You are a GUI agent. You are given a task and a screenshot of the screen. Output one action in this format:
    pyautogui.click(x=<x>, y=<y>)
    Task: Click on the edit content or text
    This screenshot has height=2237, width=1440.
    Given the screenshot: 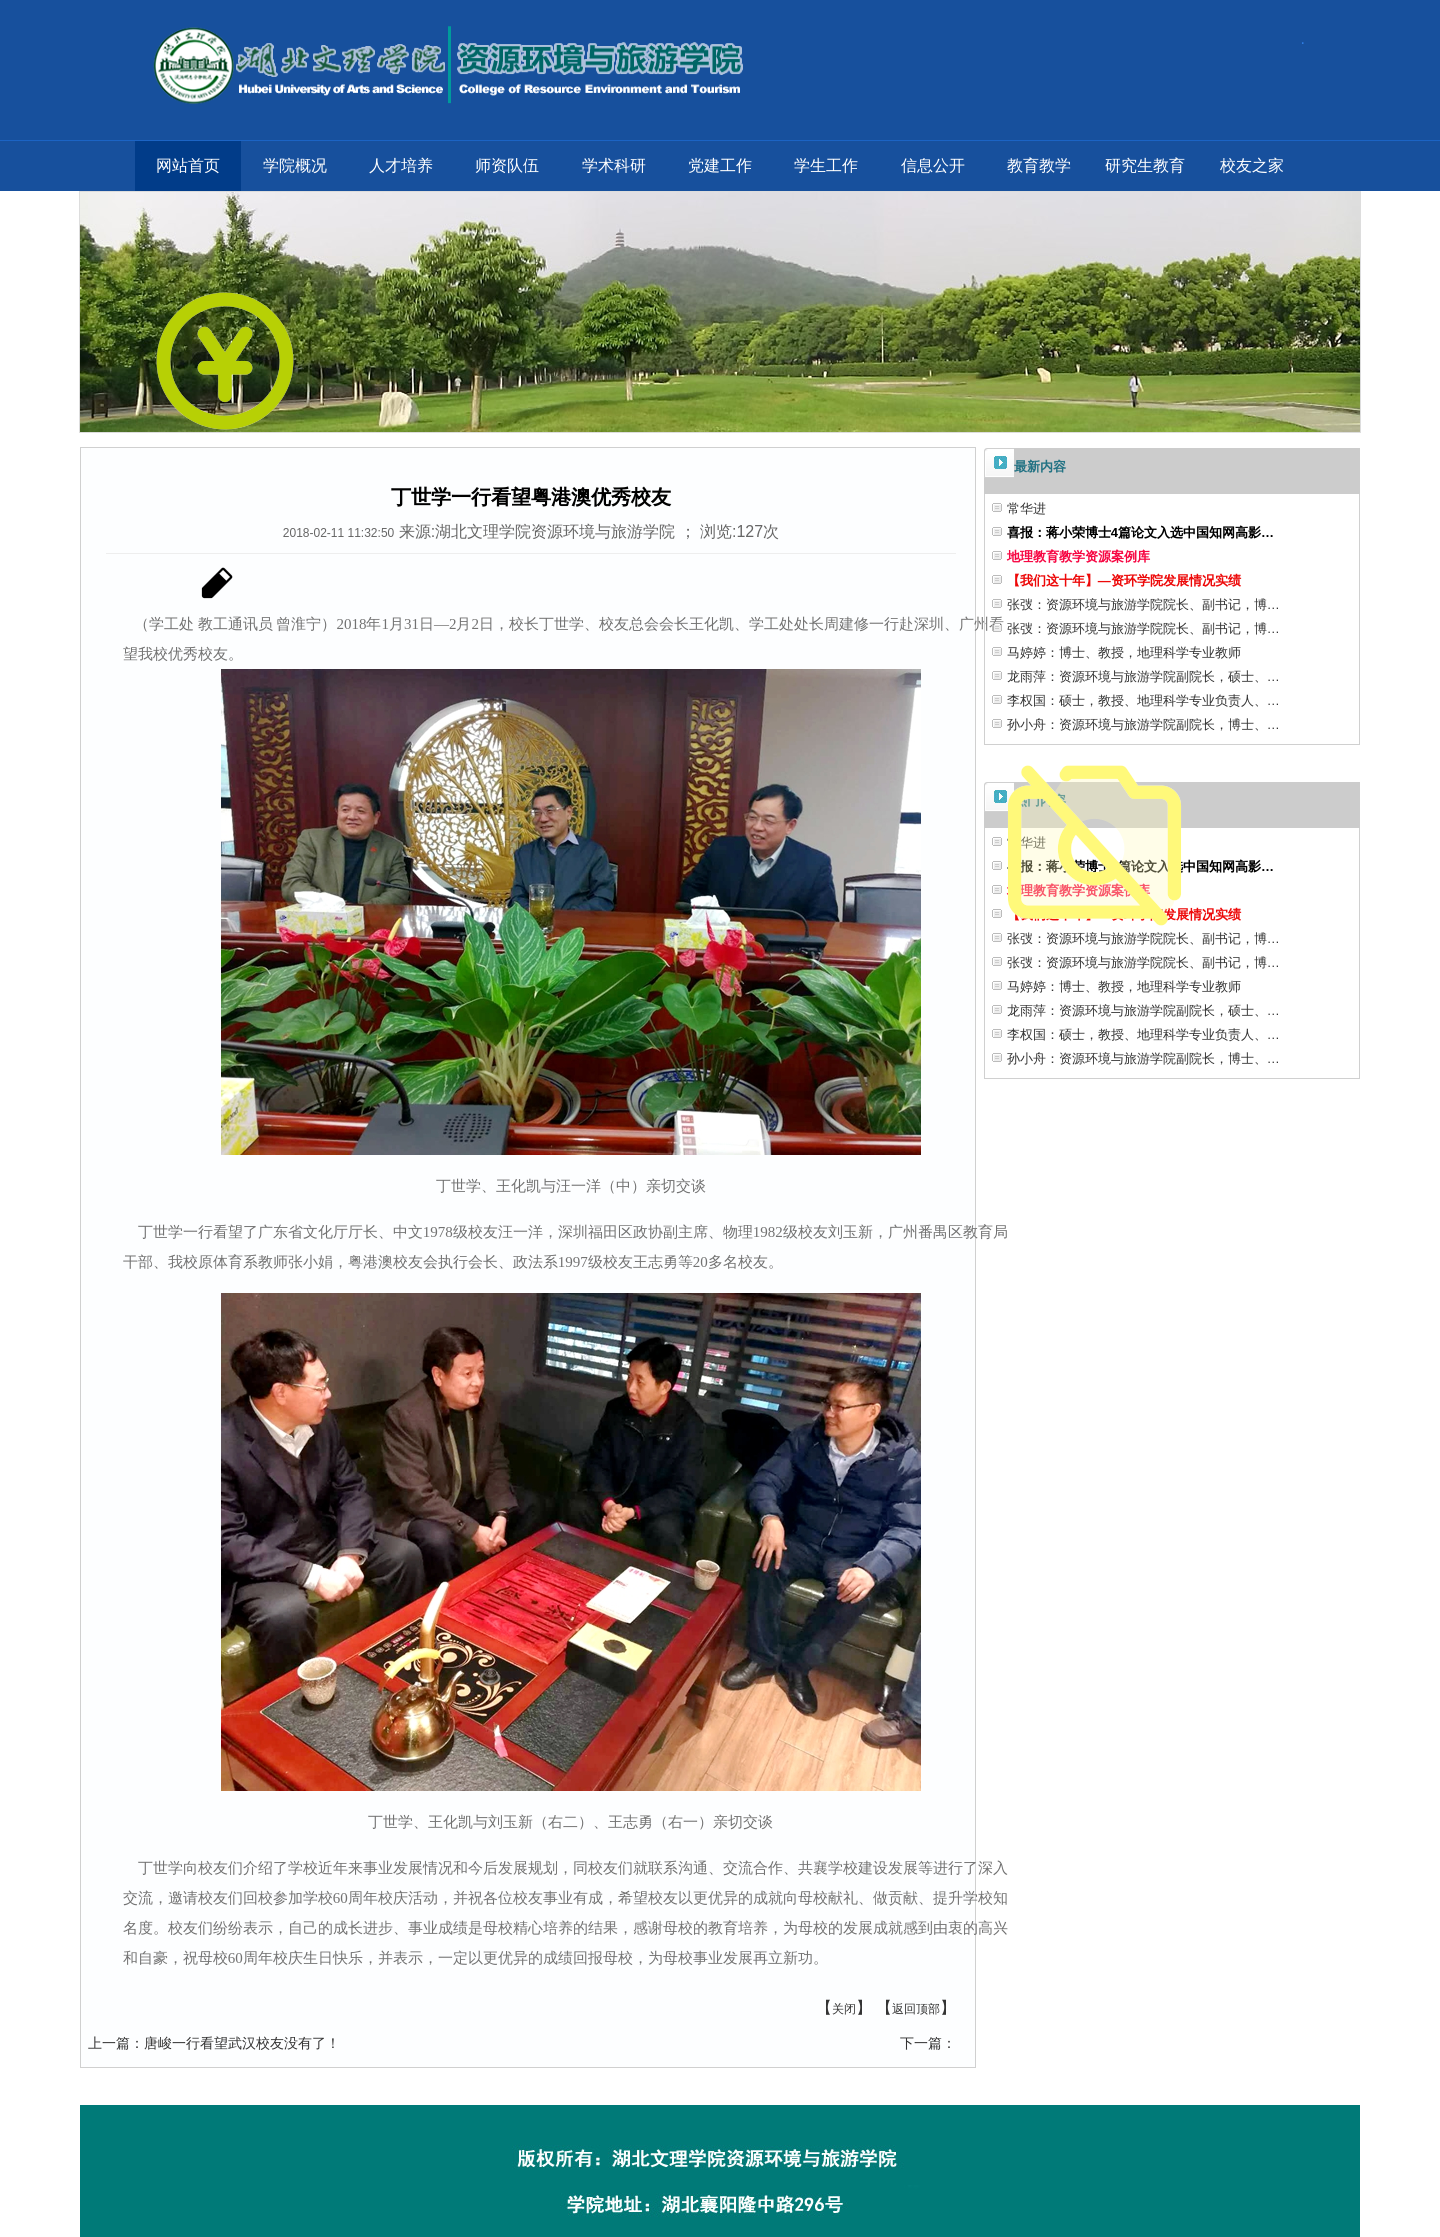 What is the action you would take?
    pyautogui.click(x=216, y=583)
    